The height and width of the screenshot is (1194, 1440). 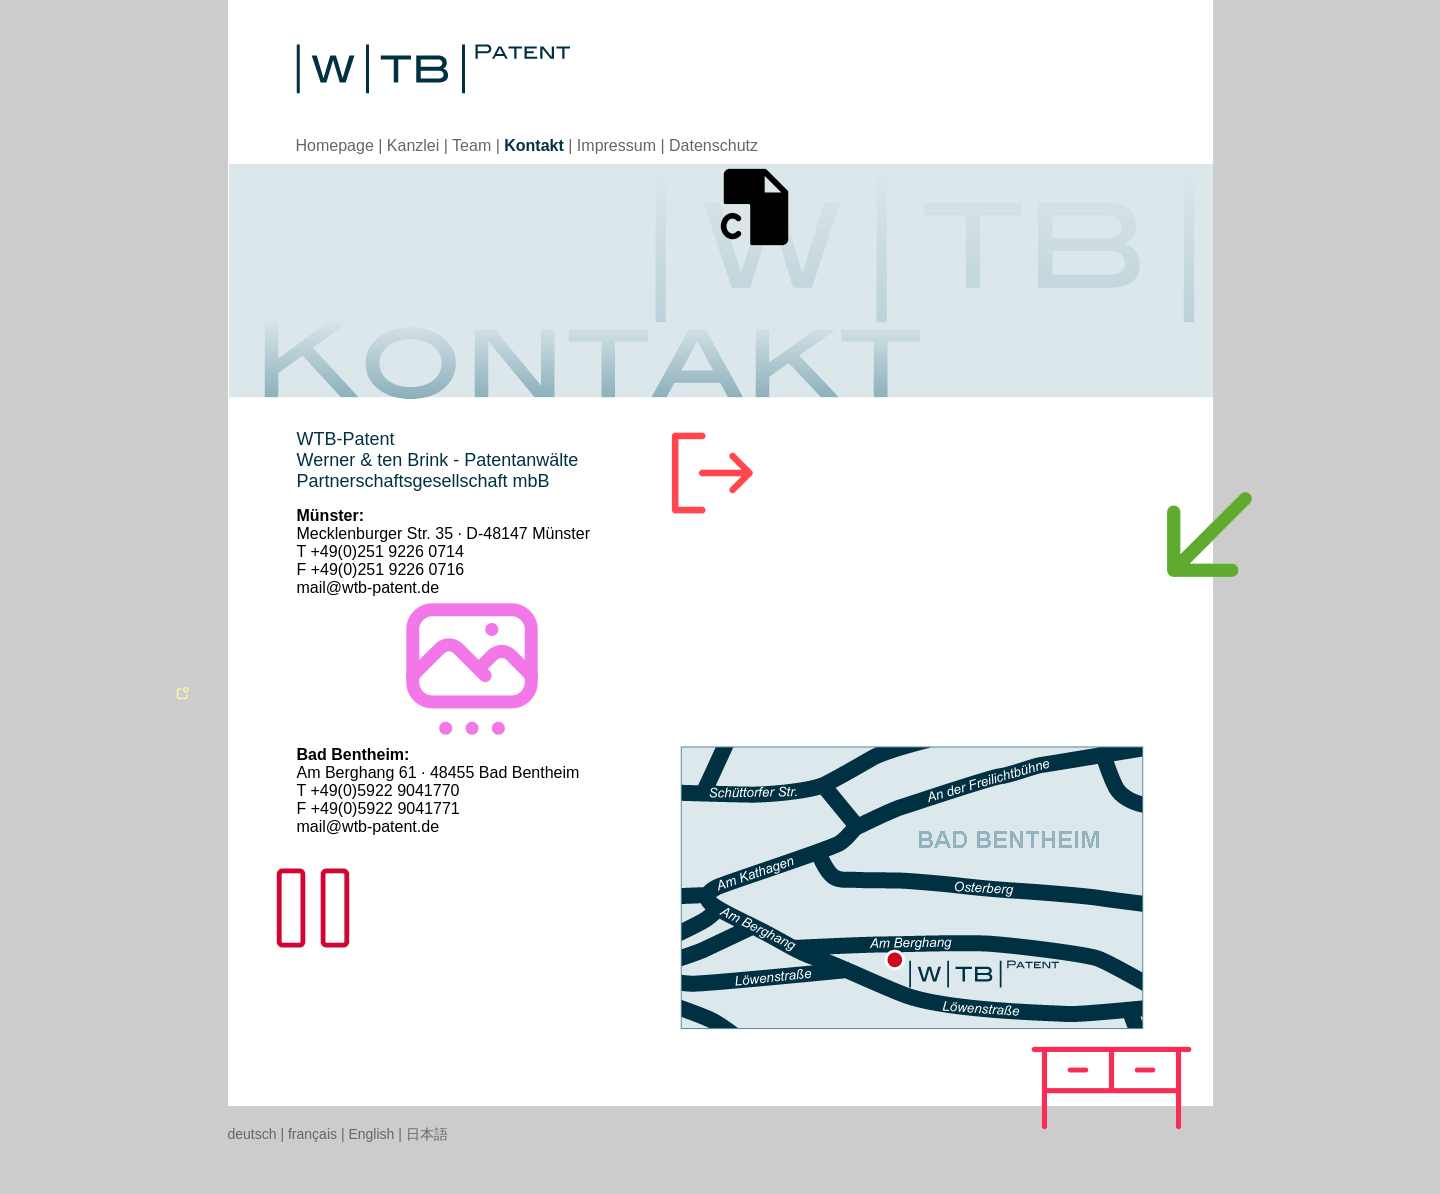 What do you see at coordinates (756, 207) in the screenshot?
I see `a C programming language source file` at bounding box center [756, 207].